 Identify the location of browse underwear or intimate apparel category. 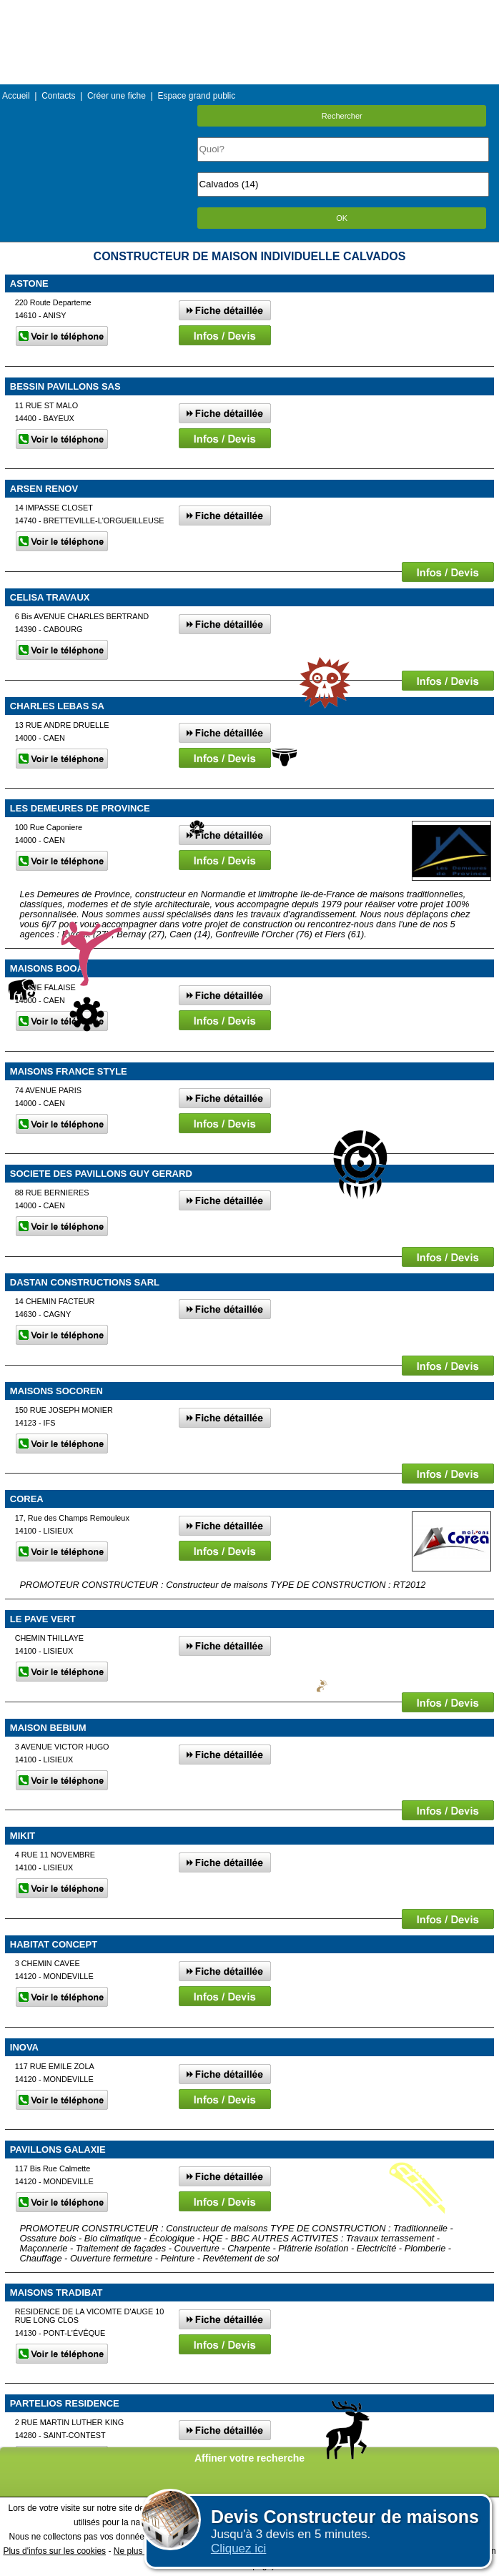
(285, 756).